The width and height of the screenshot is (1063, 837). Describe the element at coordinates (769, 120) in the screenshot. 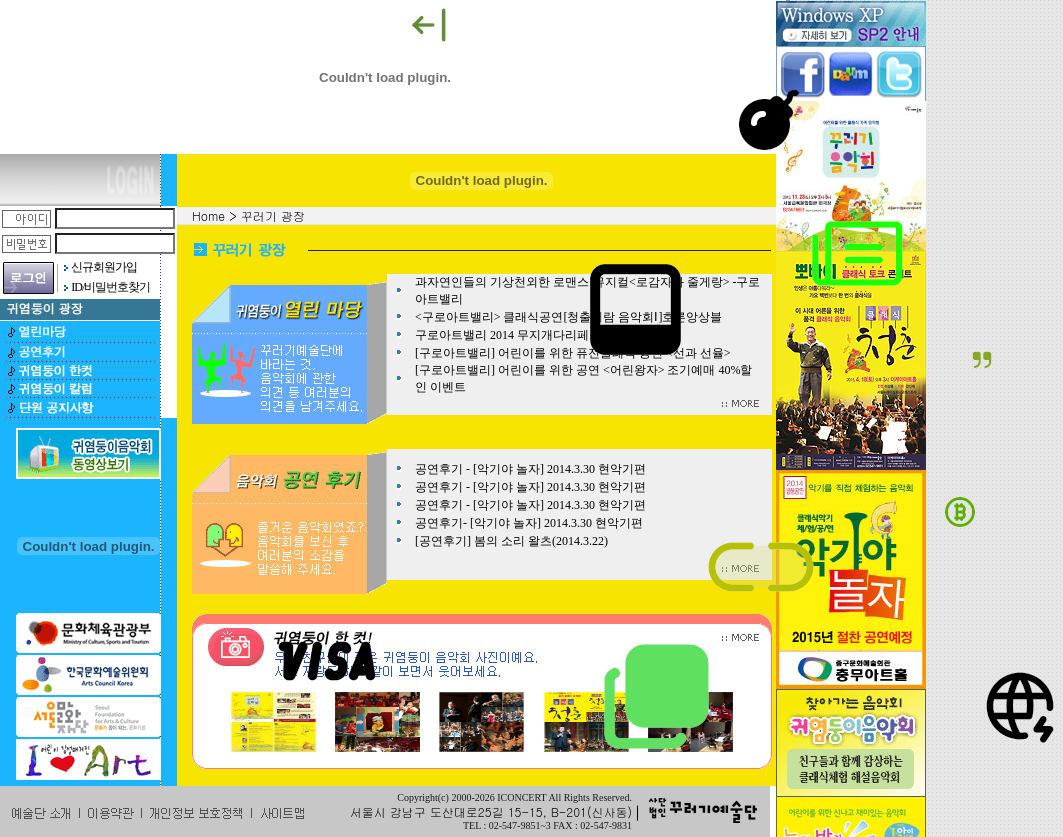

I see `delete all data or perform destructive action` at that location.